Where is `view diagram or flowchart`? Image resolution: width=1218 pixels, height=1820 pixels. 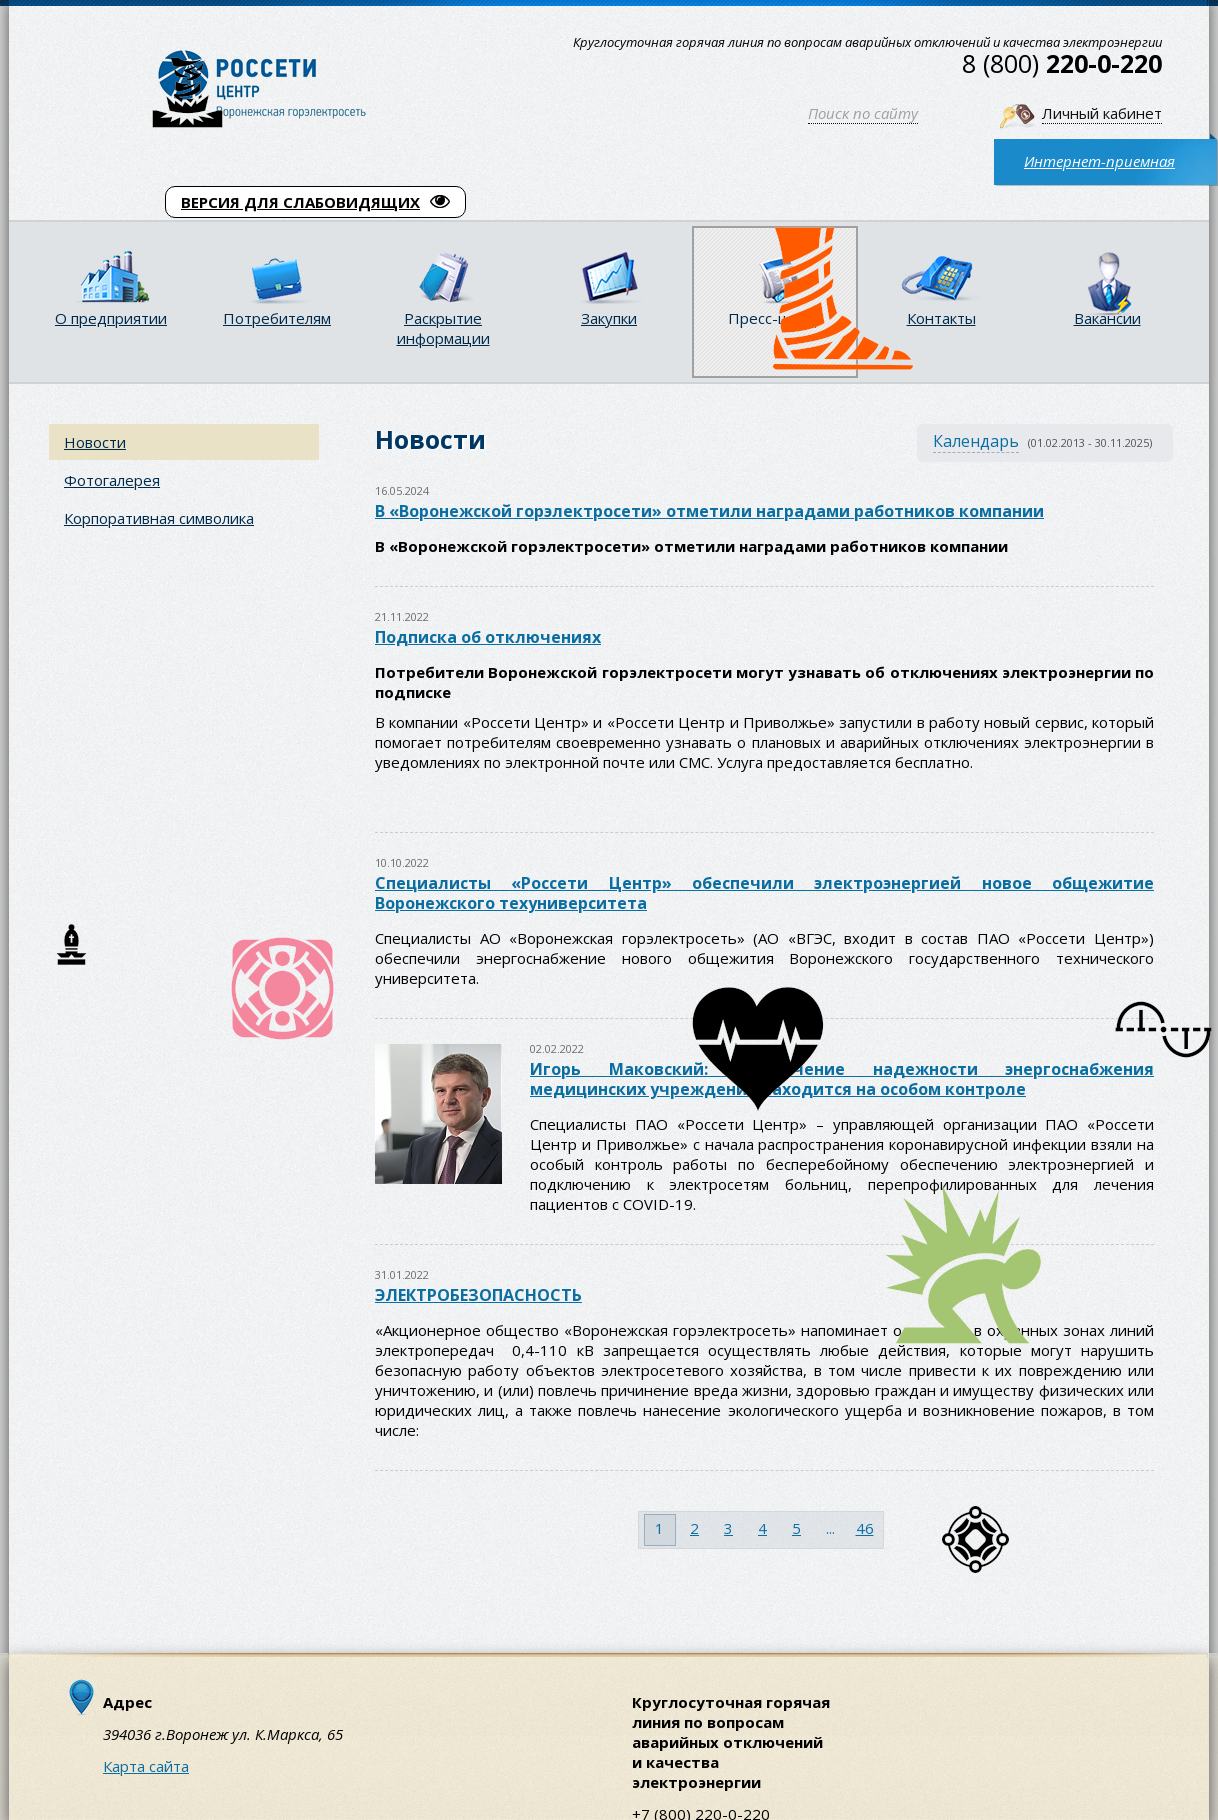
view diagram or flowchart is located at coordinates (1163, 1029).